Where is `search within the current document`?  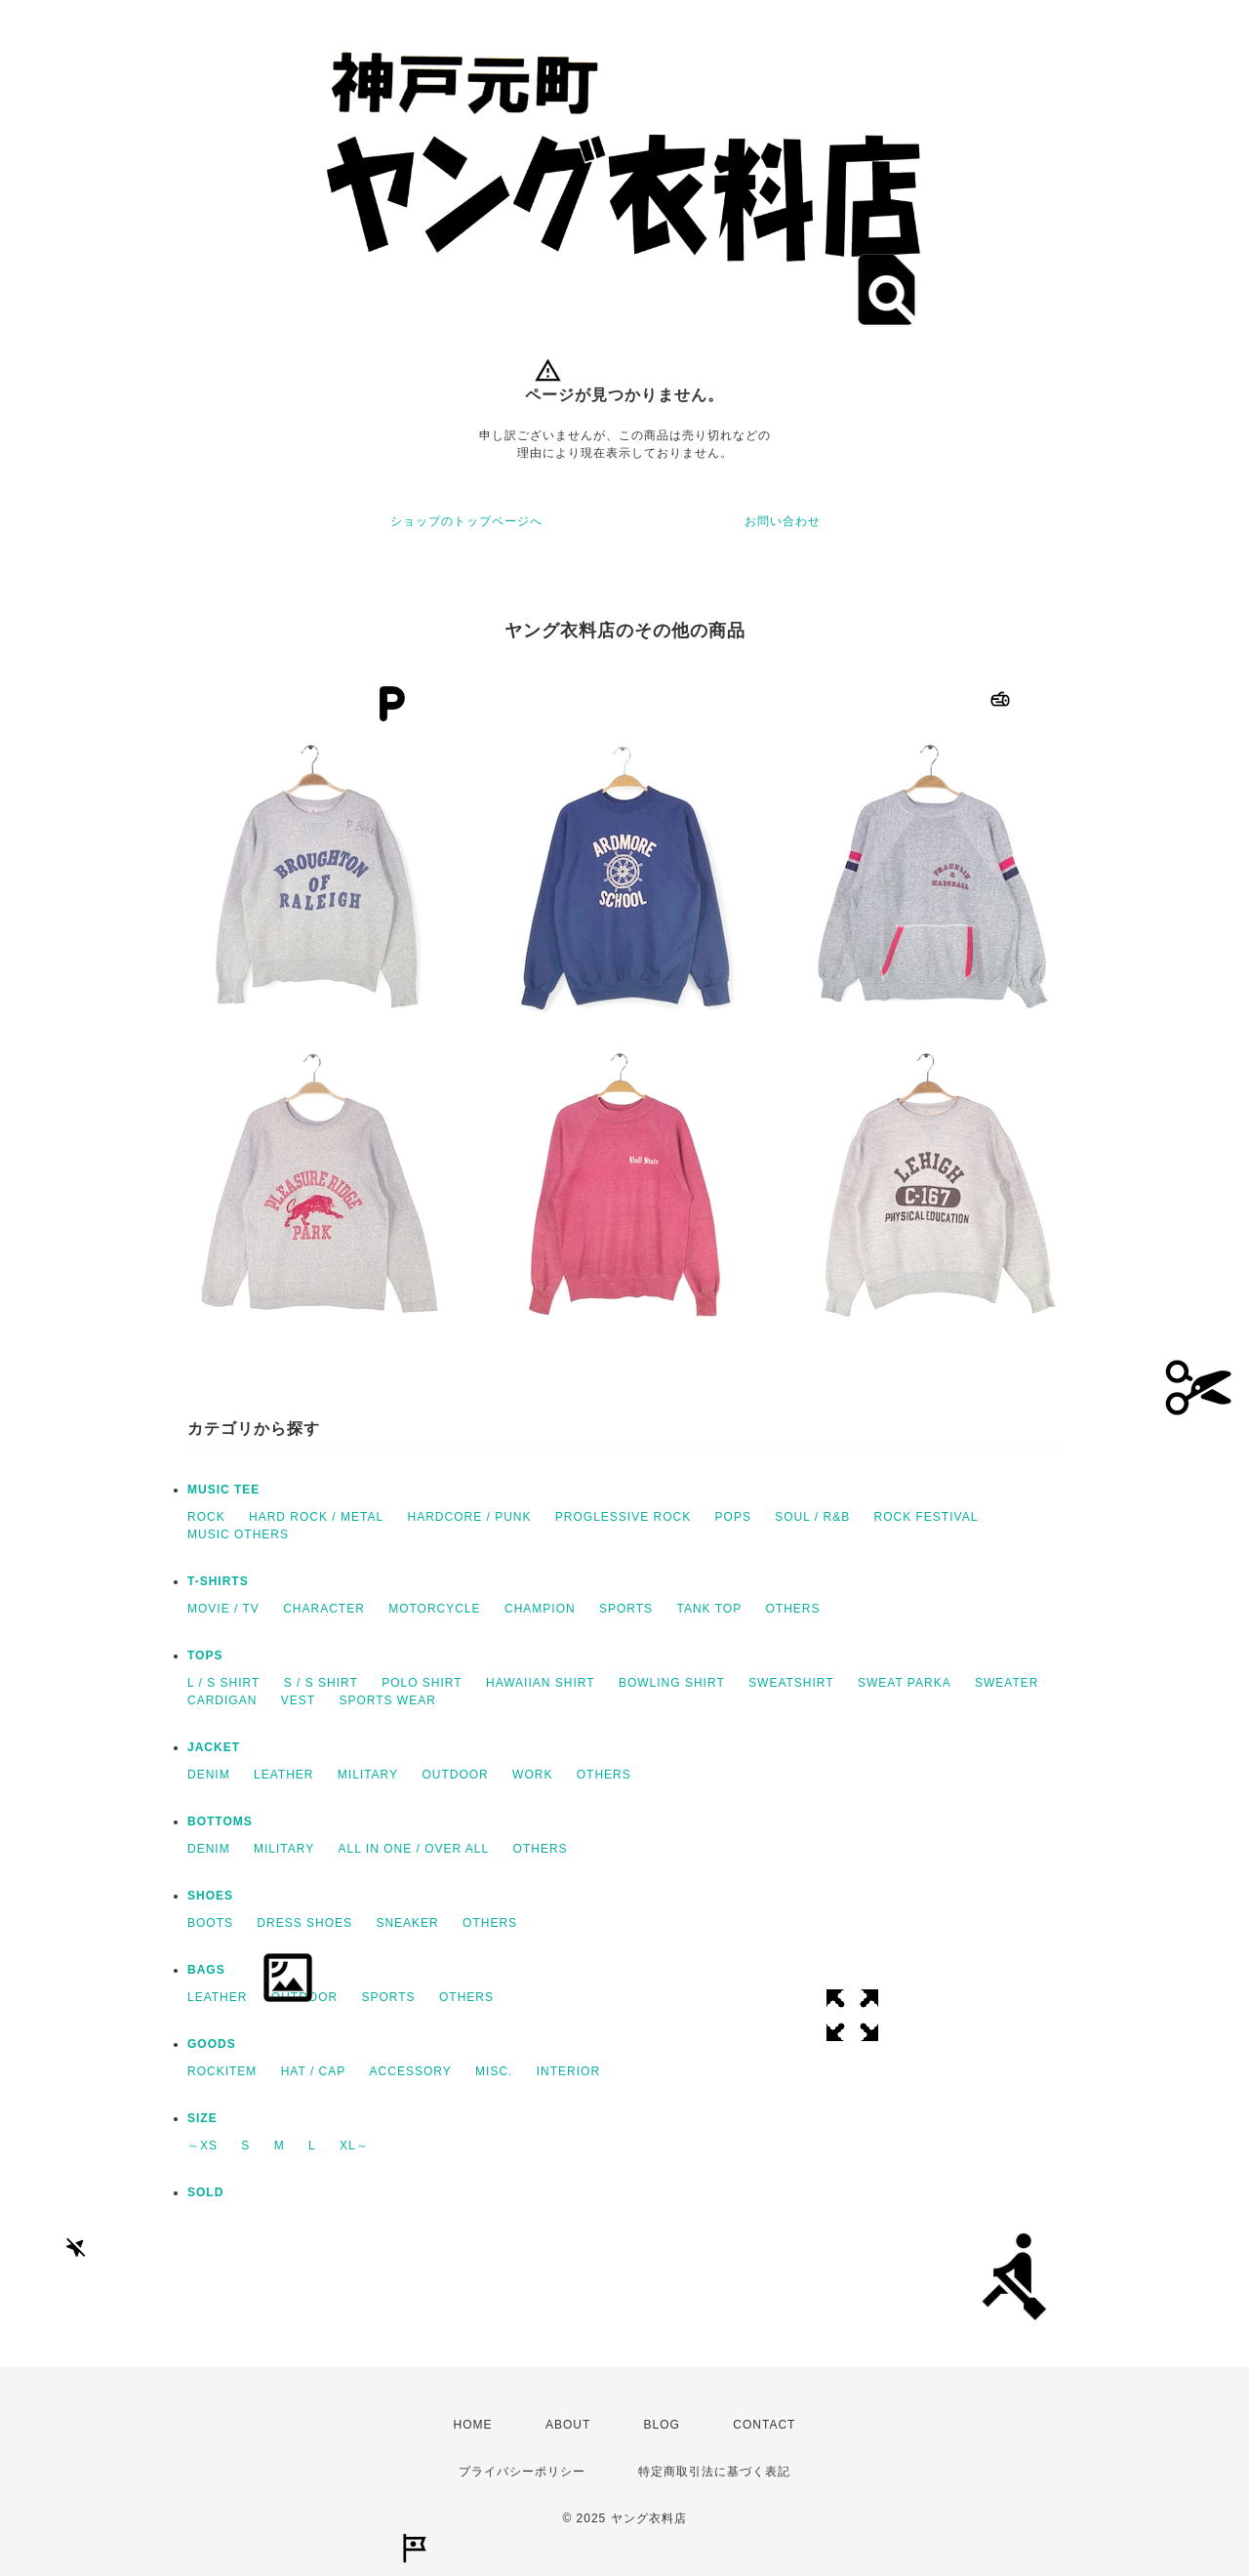 search within the current document is located at coordinates (886, 289).